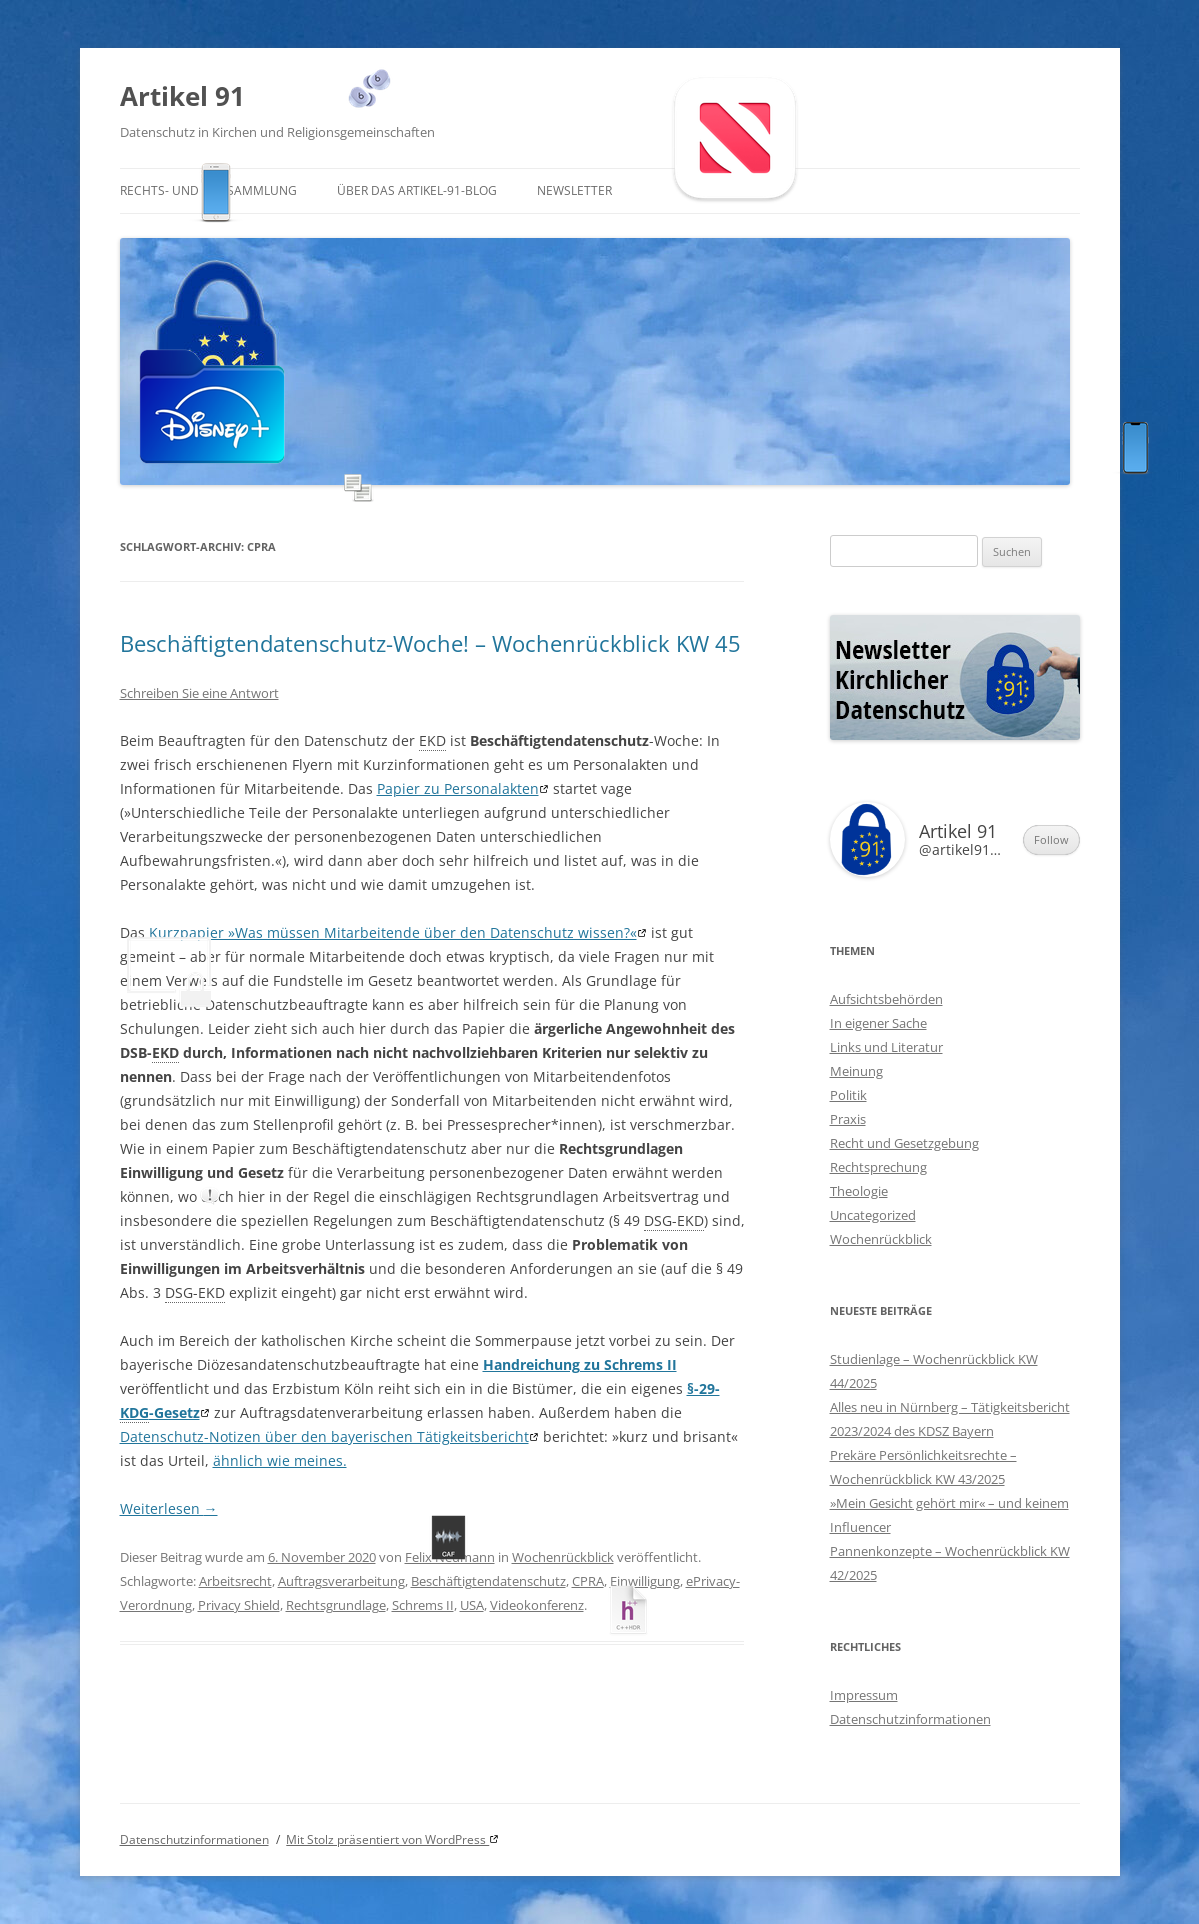 This screenshot has height=1924, width=1199. What do you see at coordinates (211, 410) in the screenshot?
I see `open disney+ media folder` at bounding box center [211, 410].